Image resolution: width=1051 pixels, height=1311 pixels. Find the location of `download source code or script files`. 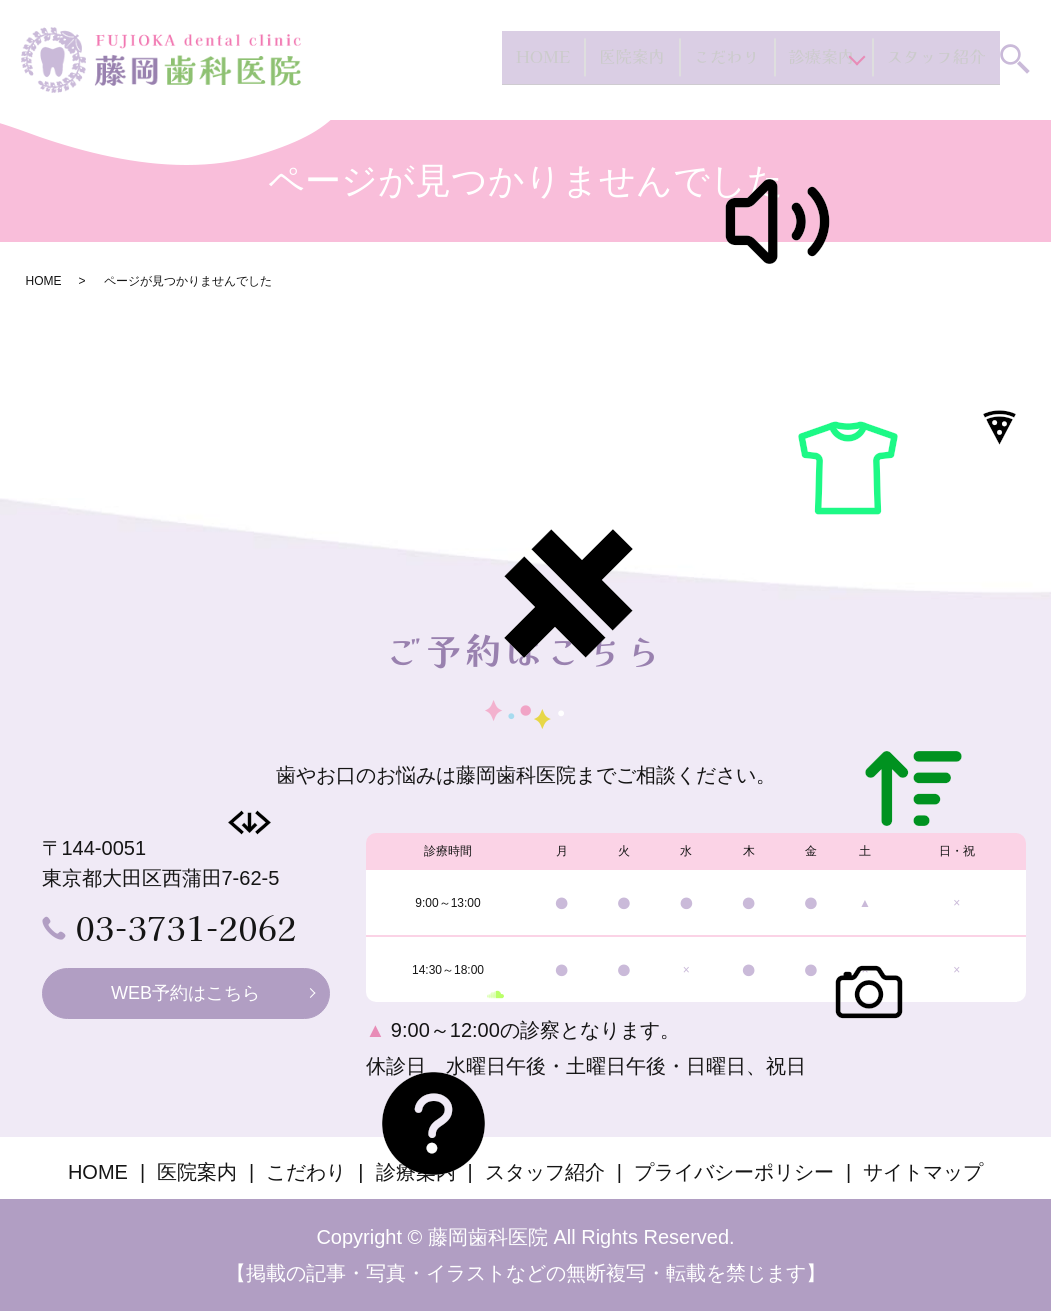

download source code or script files is located at coordinates (249, 822).